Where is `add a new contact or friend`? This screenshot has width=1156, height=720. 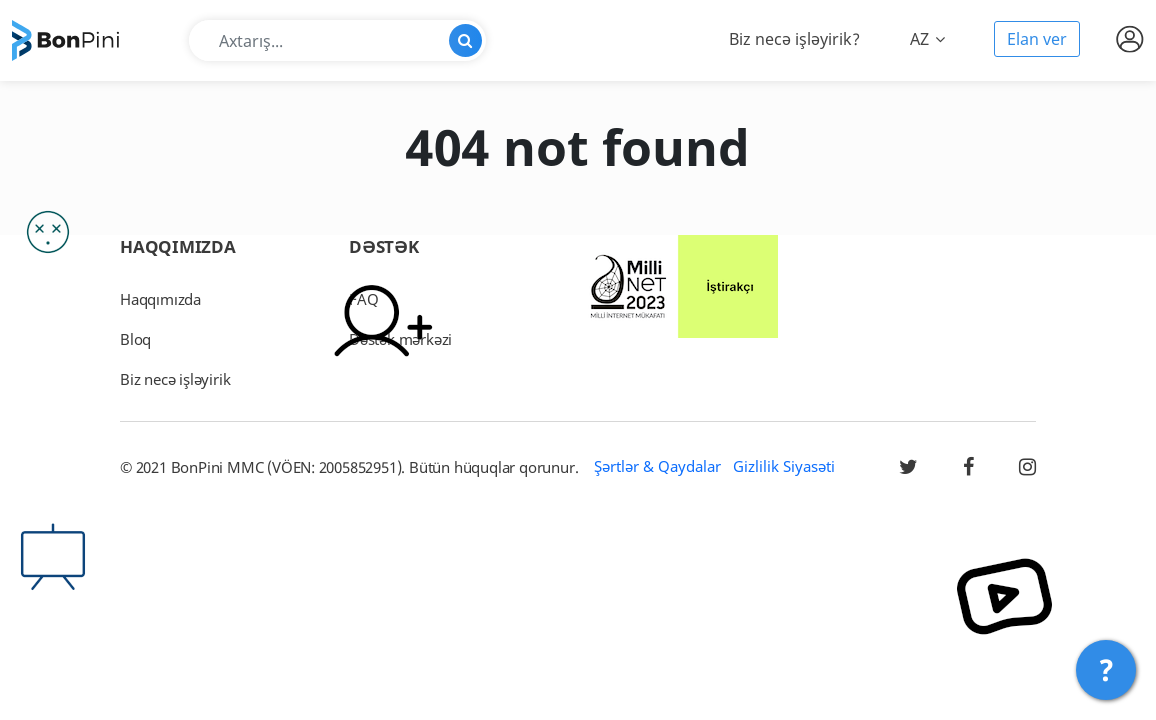 add a new contact or friend is located at coordinates (380, 324).